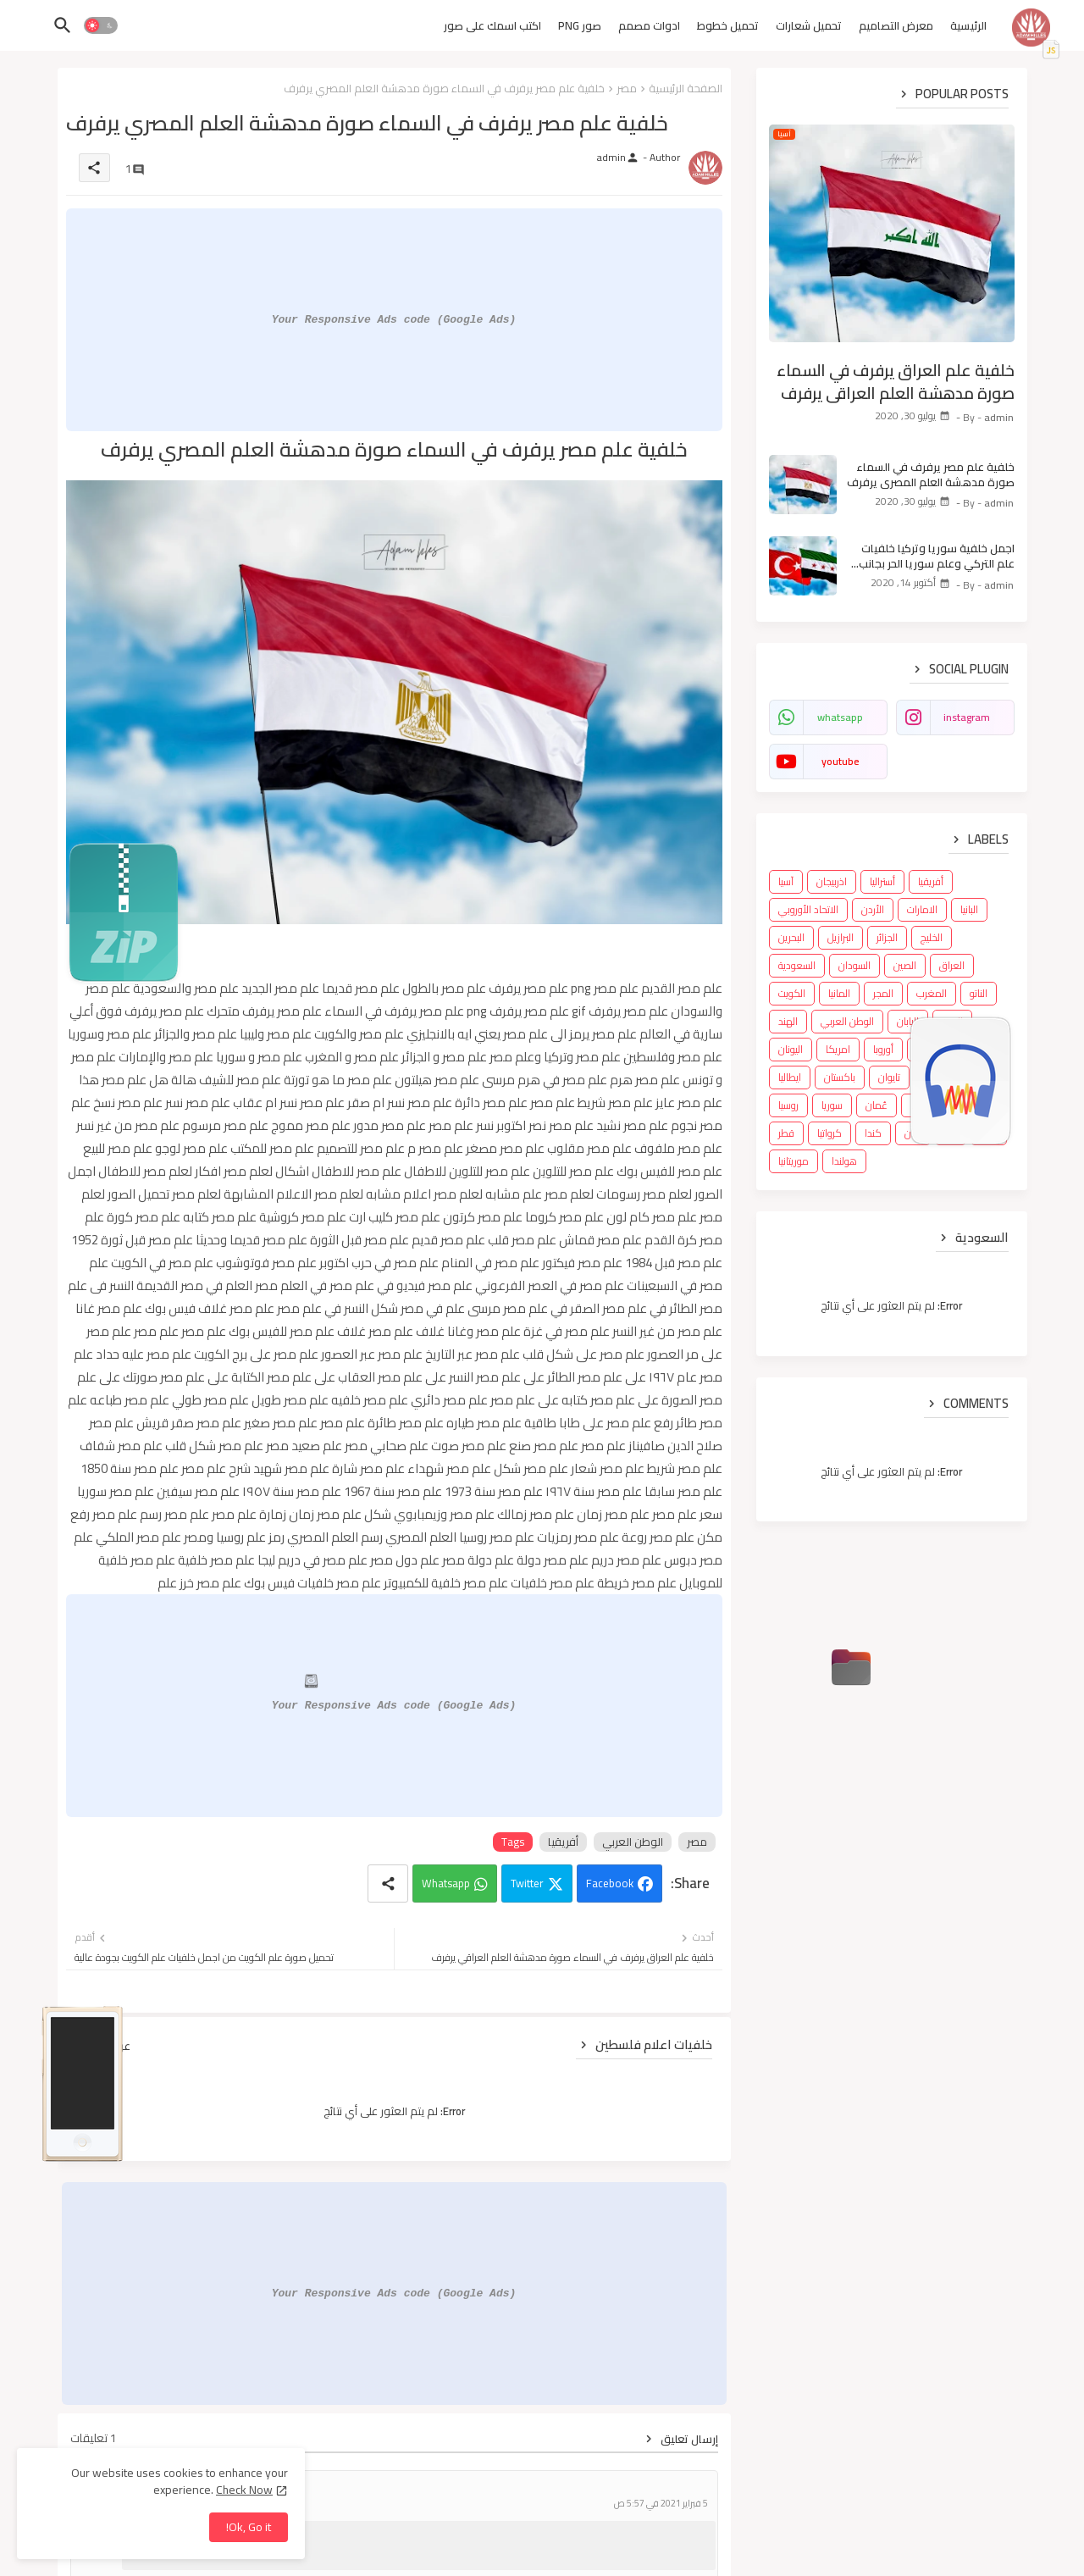  What do you see at coordinates (1051, 49) in the screenshot?
I see `indicates a javascript source file` at bounding box center [1051, 49].